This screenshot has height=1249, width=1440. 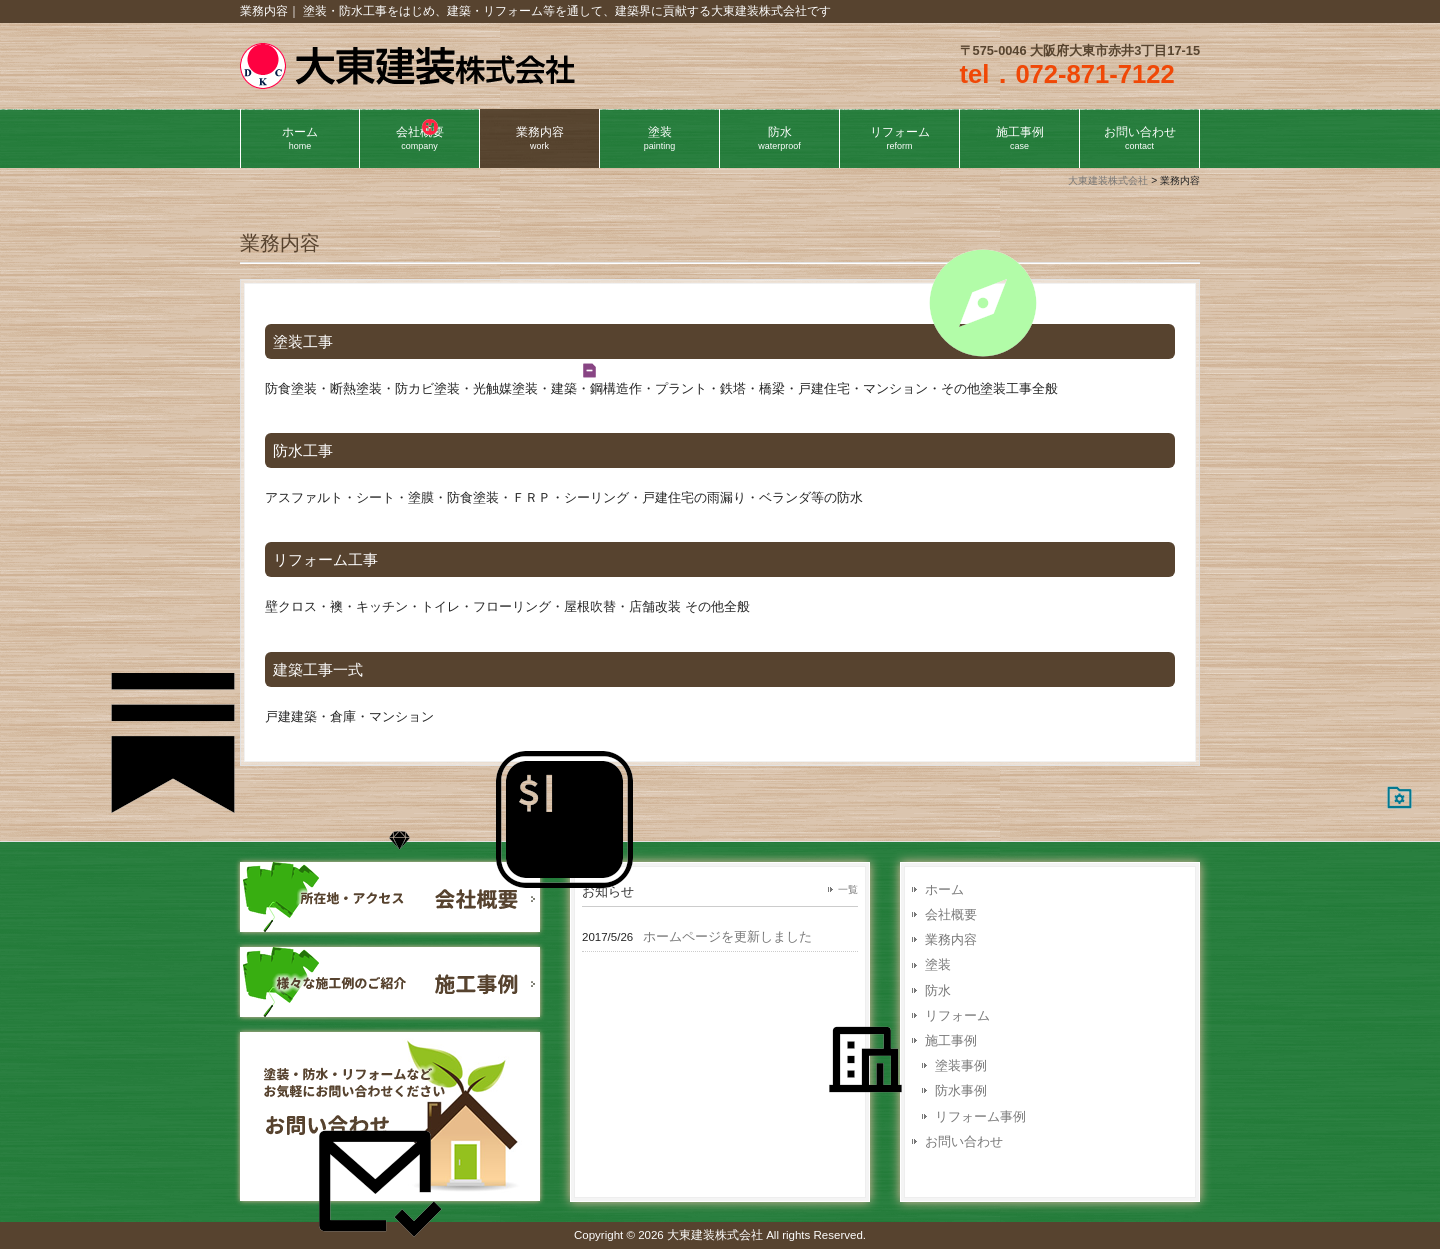 I want to click on access folder settings or preferences, so click(x=1399, y=797).